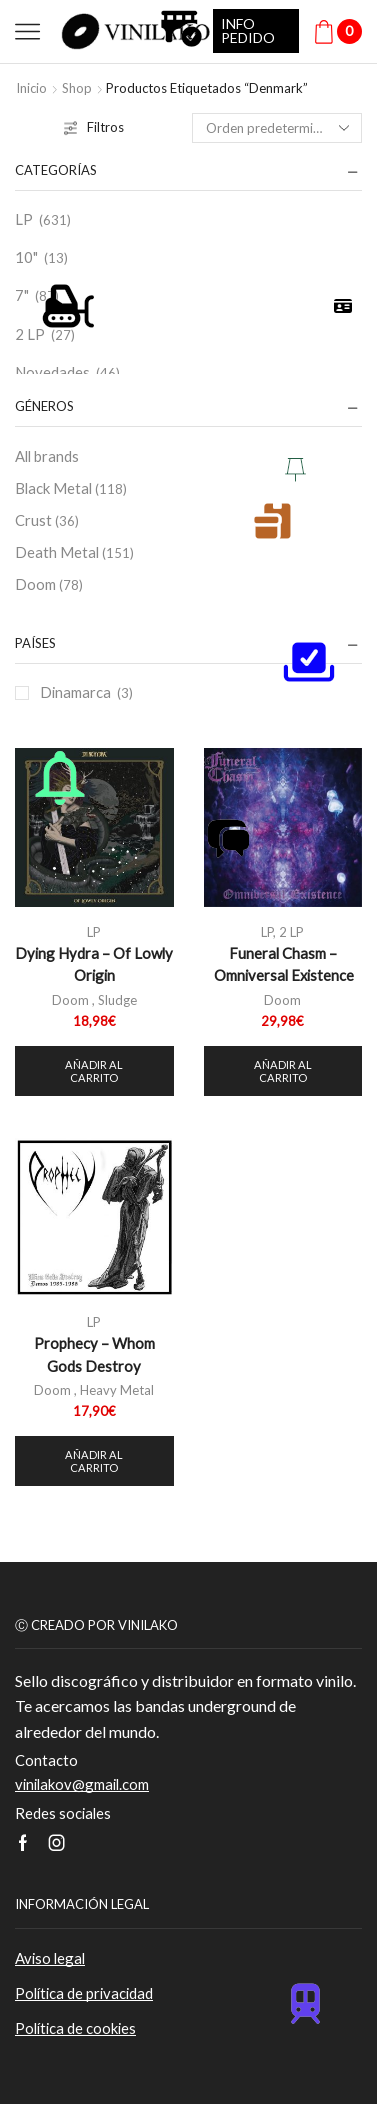 The height and width of the screenshot is (2104, 377). I want to click on access subway or metro transit information, so click(305, 2002).